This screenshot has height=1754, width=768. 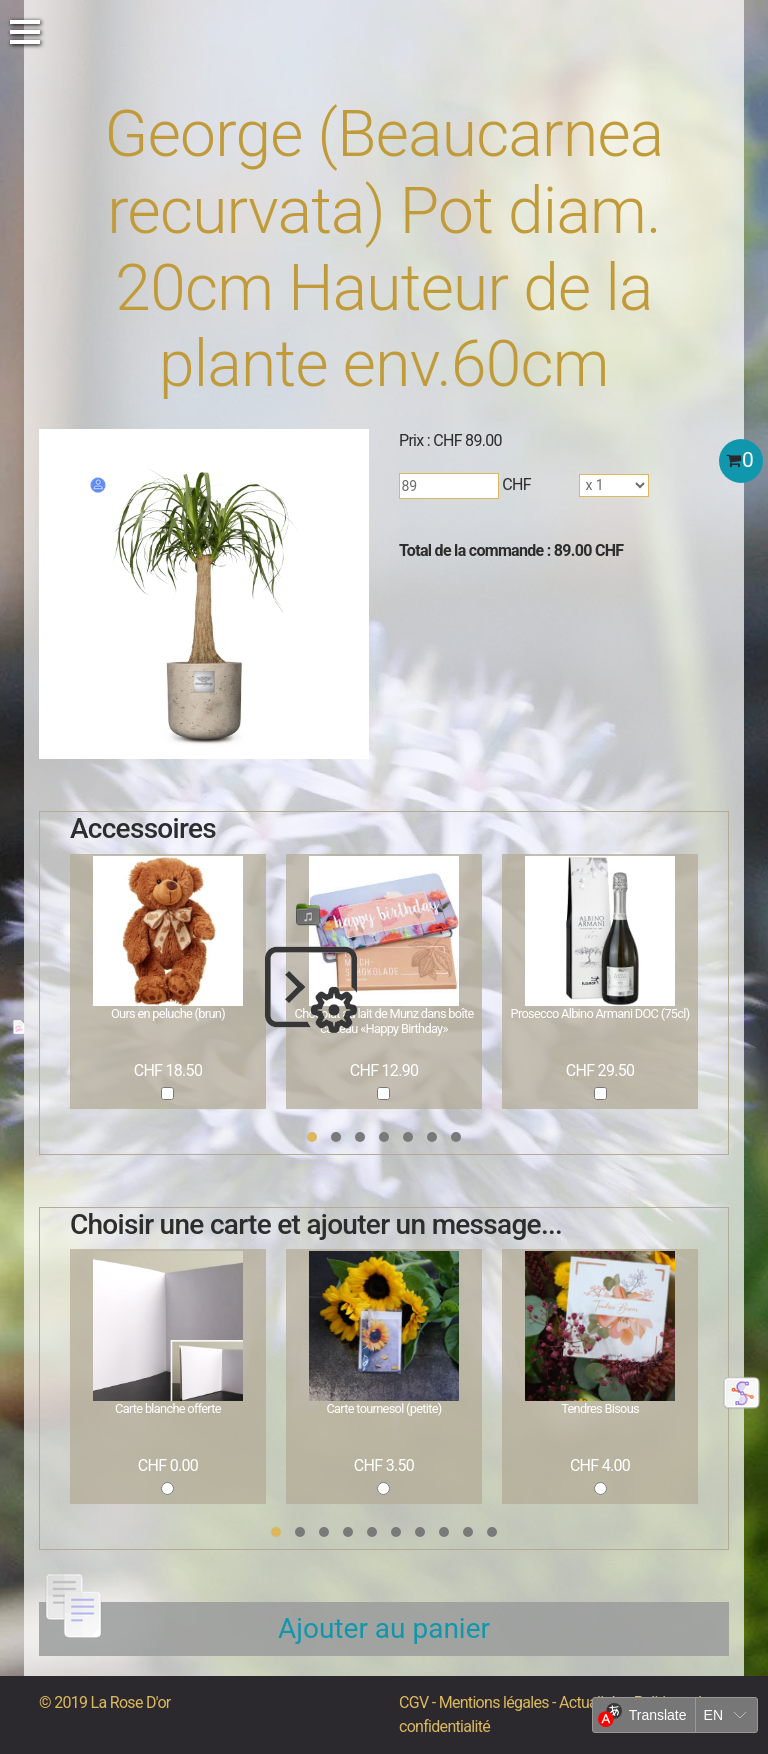 What do you see at coordinates (73, 1605) in the screenshot?
I see `copy selected content to clipboard` at bounding box center [73, 1605].